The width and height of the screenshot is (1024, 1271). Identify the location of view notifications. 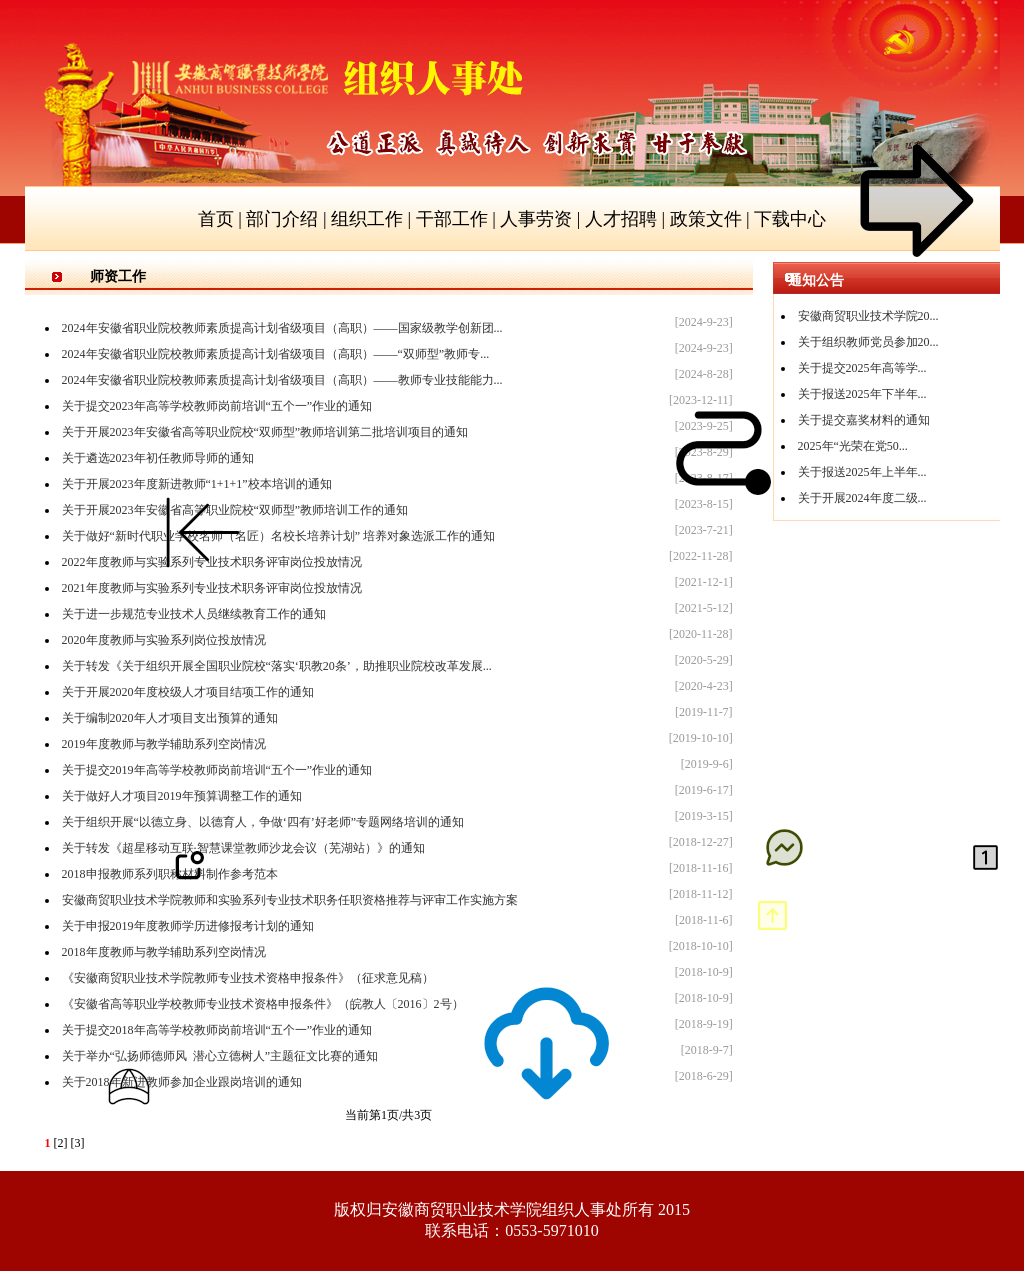
(189, 866).